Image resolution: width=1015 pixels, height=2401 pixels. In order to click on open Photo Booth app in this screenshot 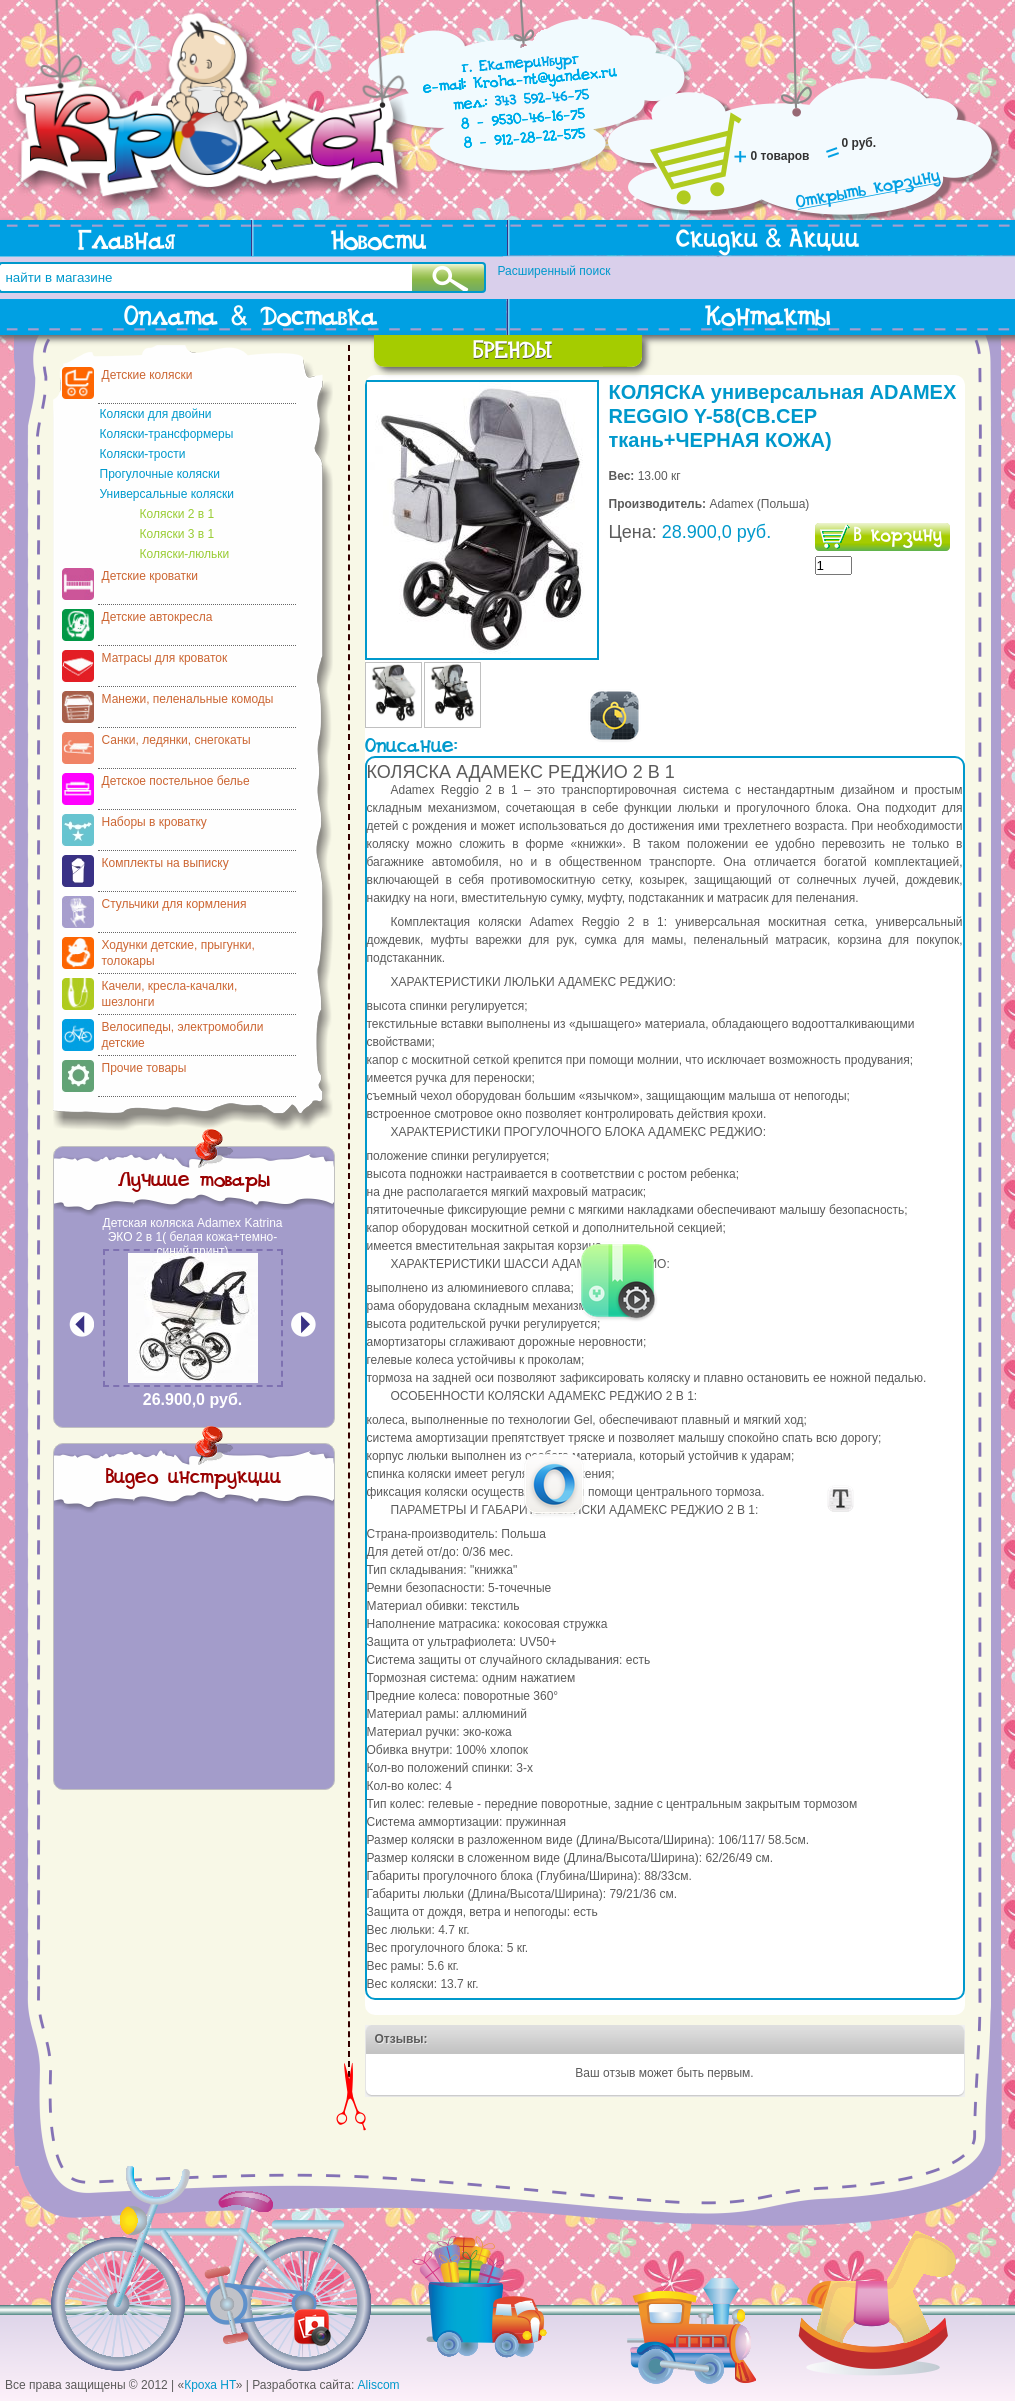, I will do `click(311, 2326)`.